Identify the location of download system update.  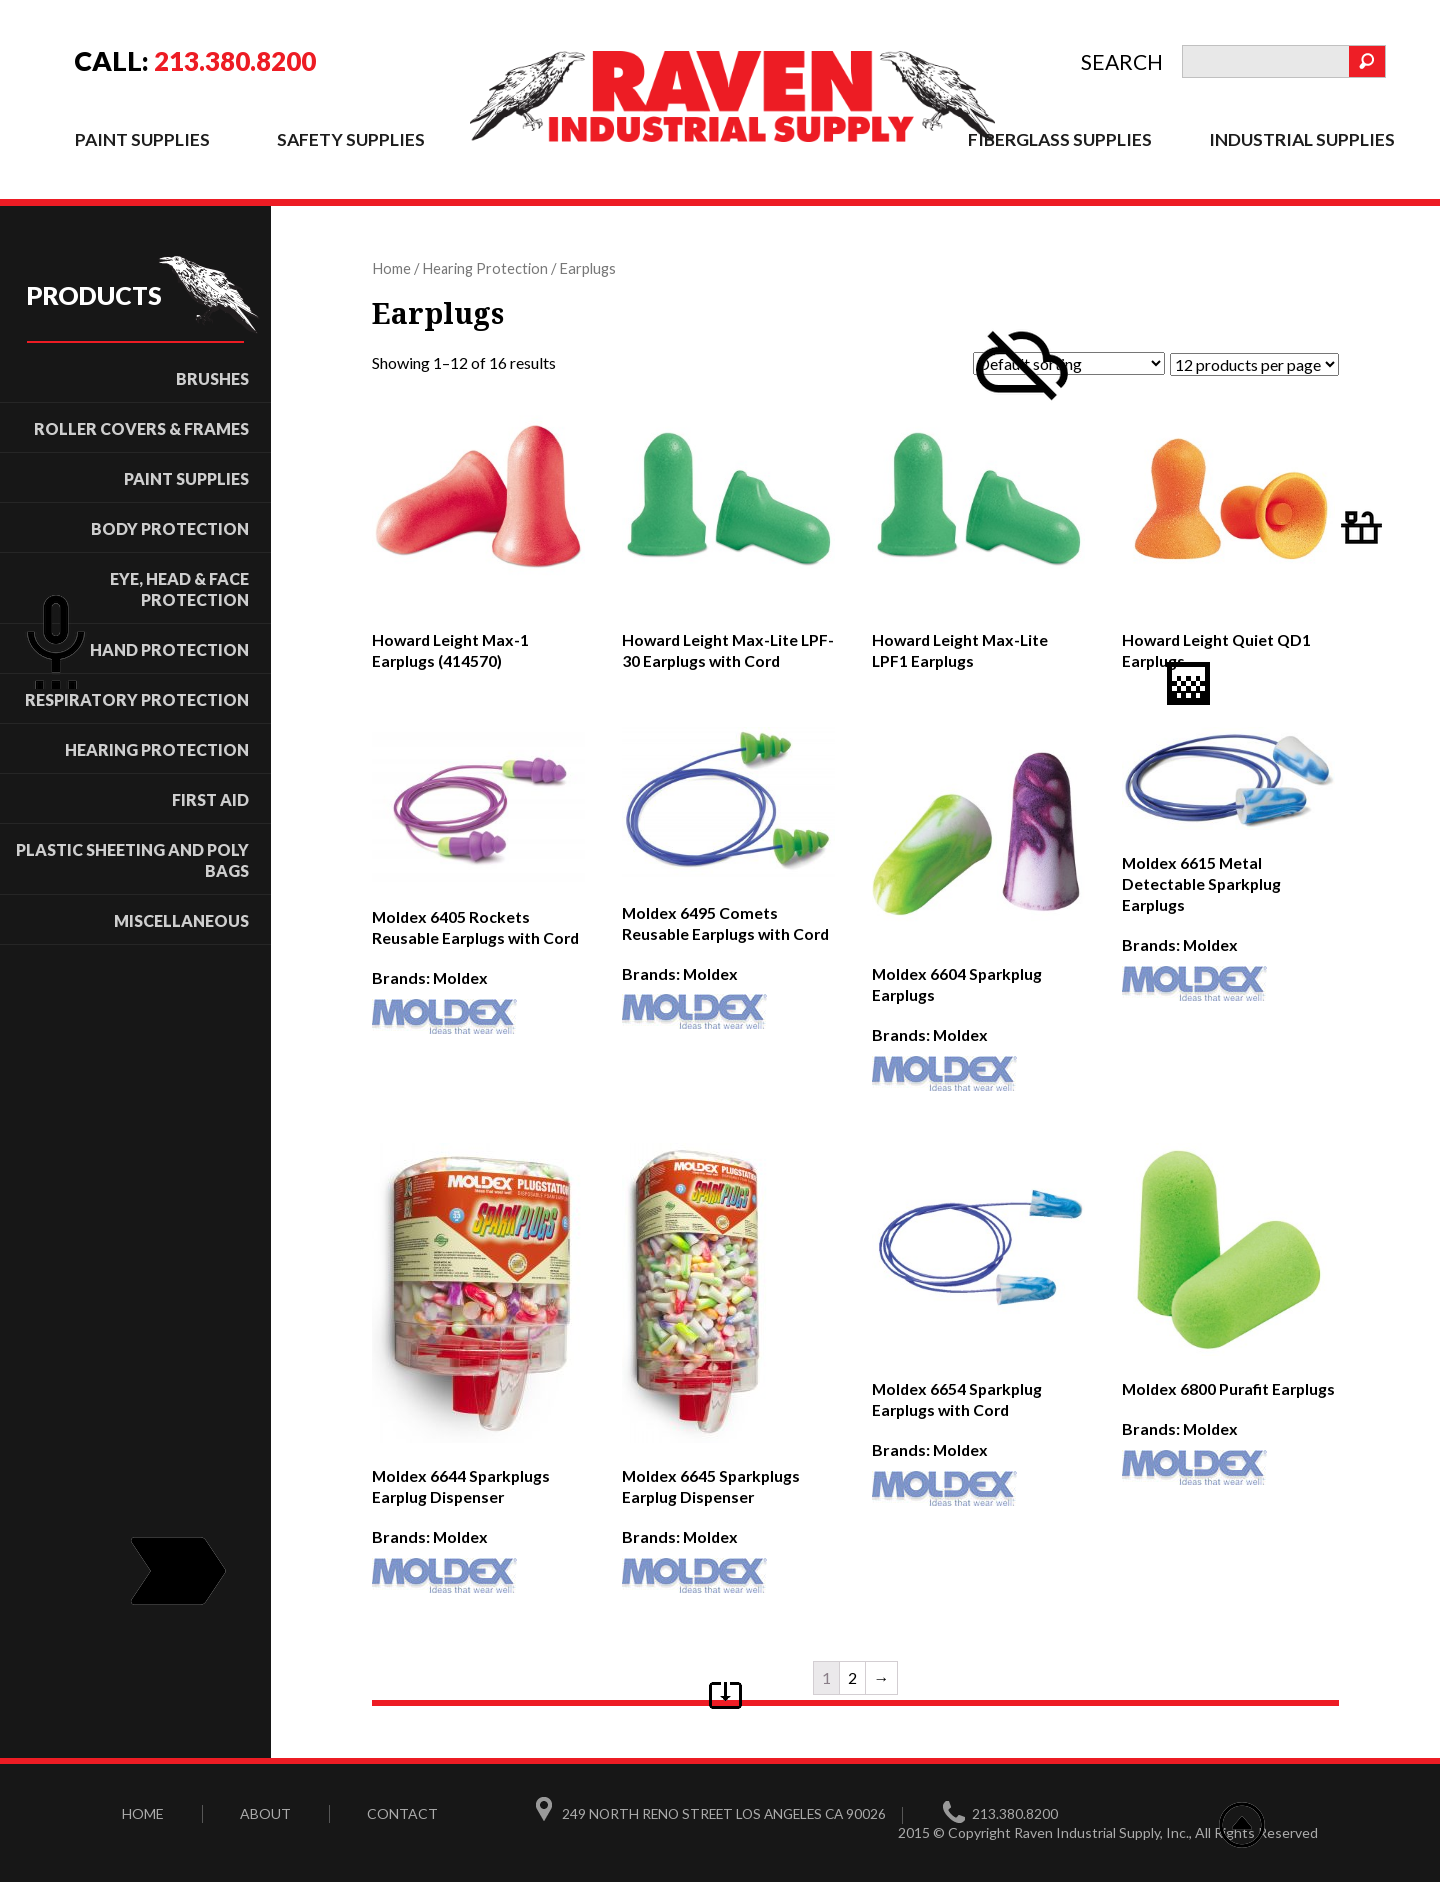
(725, 1695).